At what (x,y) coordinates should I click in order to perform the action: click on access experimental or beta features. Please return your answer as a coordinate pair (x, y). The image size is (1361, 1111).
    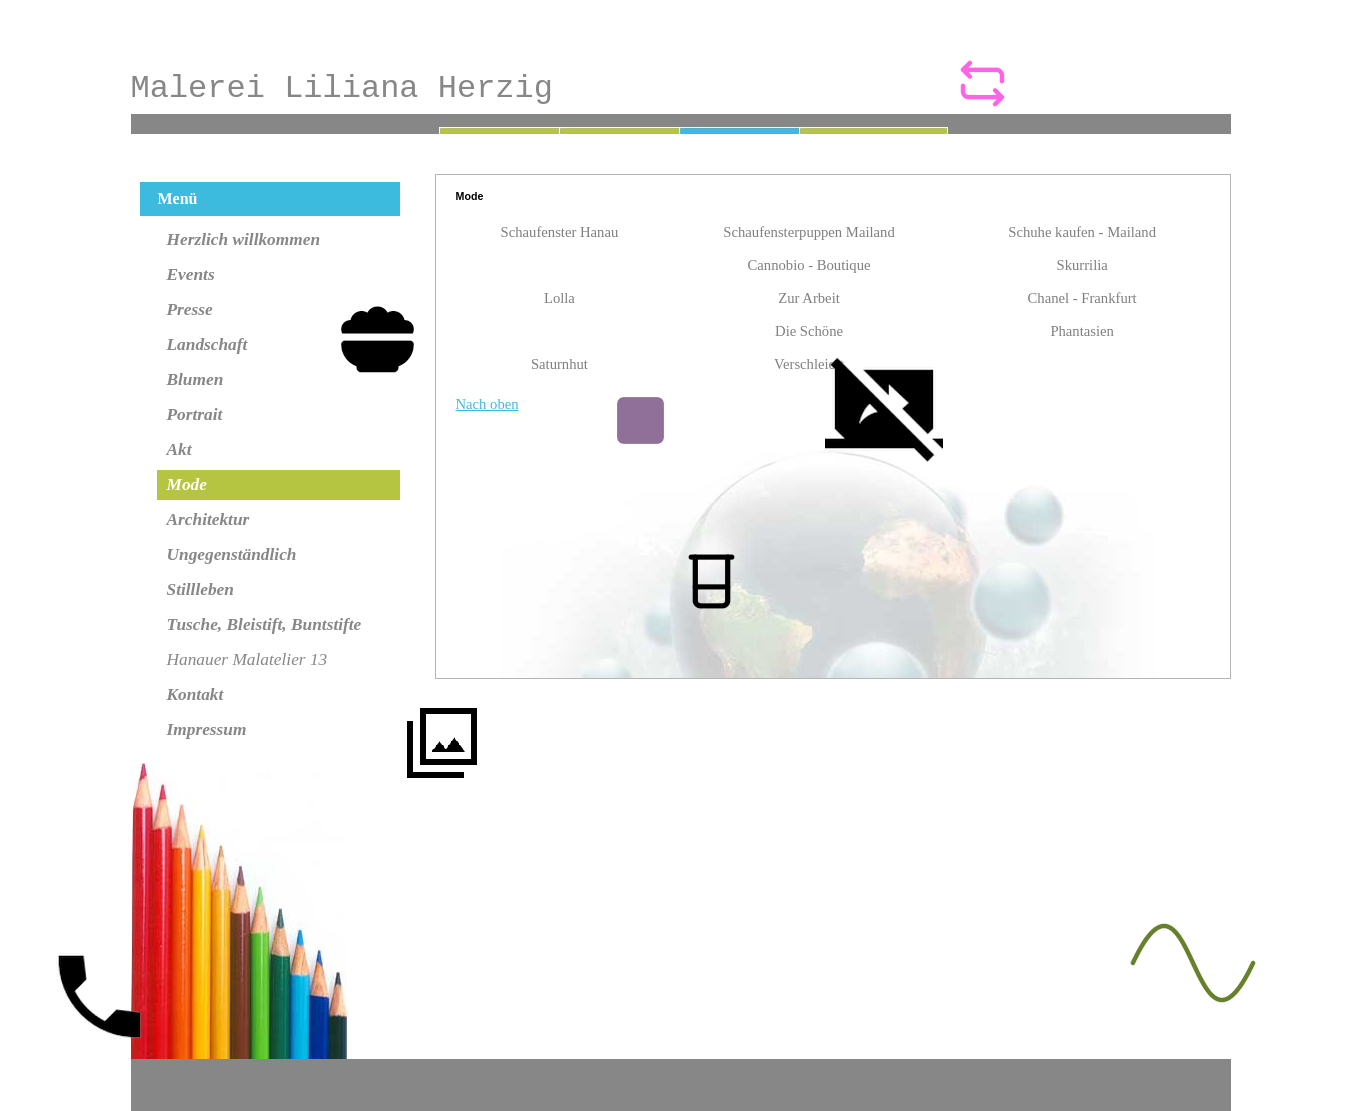
    Looking at the image, I should click on (711, 581).